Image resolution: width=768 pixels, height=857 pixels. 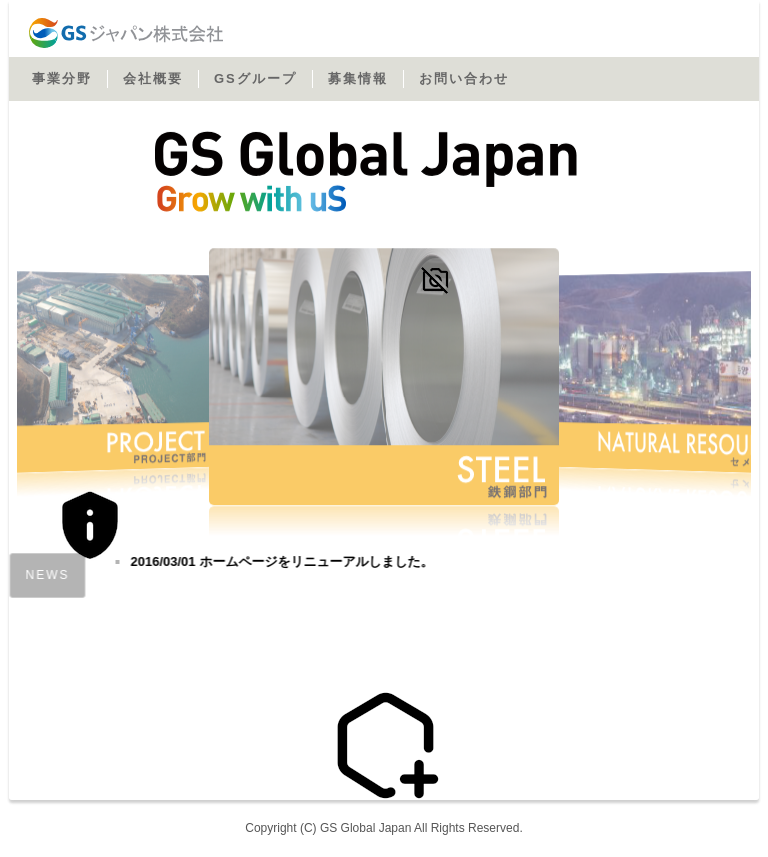 I want to click on add a new module or component, so click(x=385, y=745).